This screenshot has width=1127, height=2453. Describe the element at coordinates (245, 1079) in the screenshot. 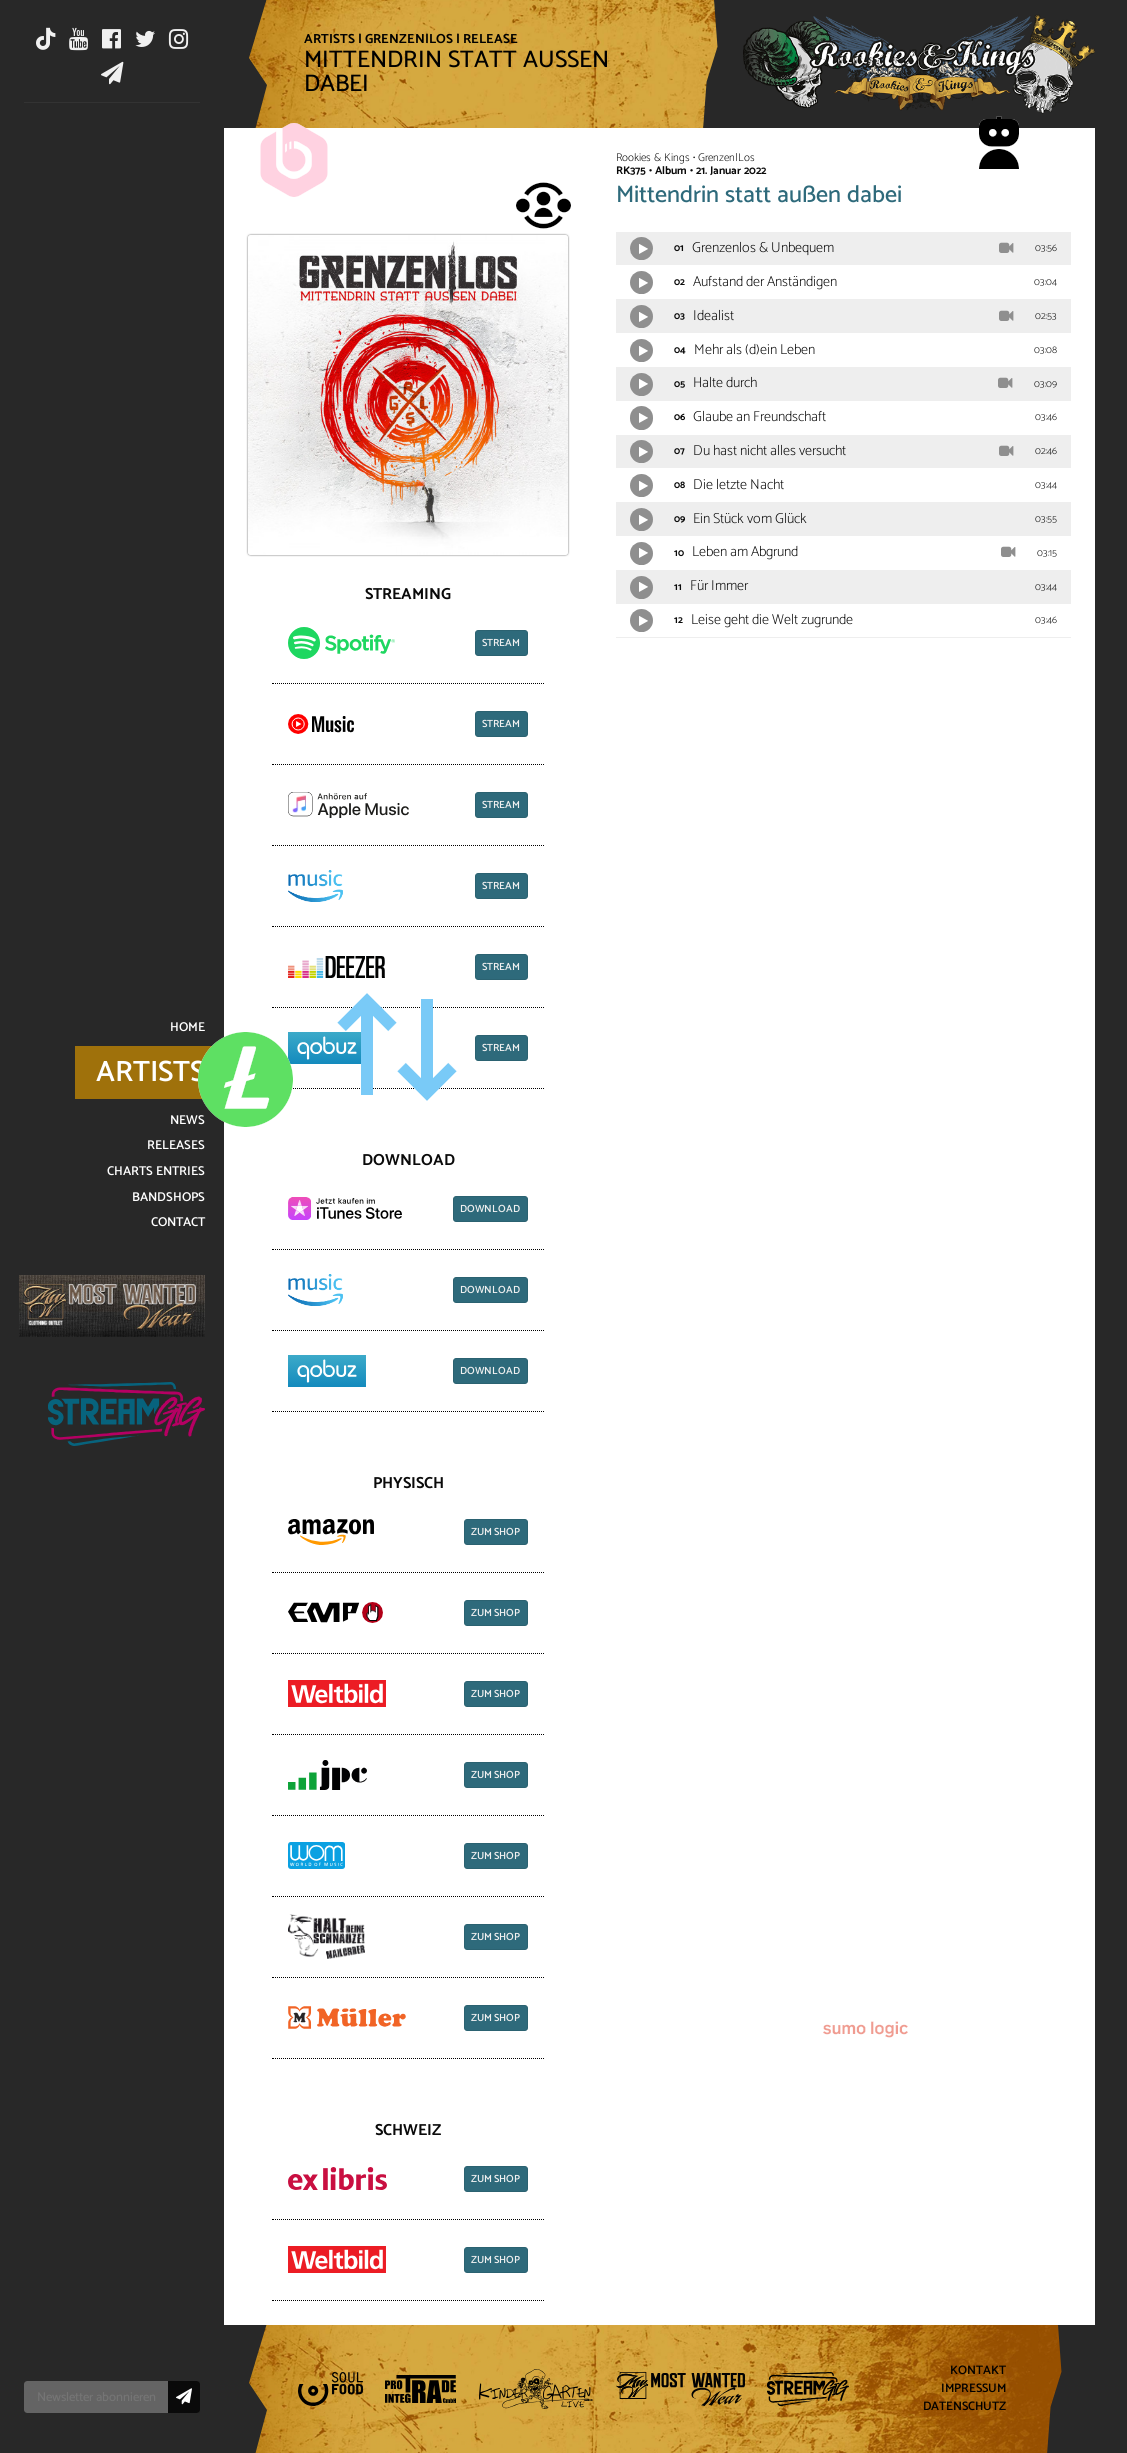

I see `litecoin cryptocurrency logo` at that location.